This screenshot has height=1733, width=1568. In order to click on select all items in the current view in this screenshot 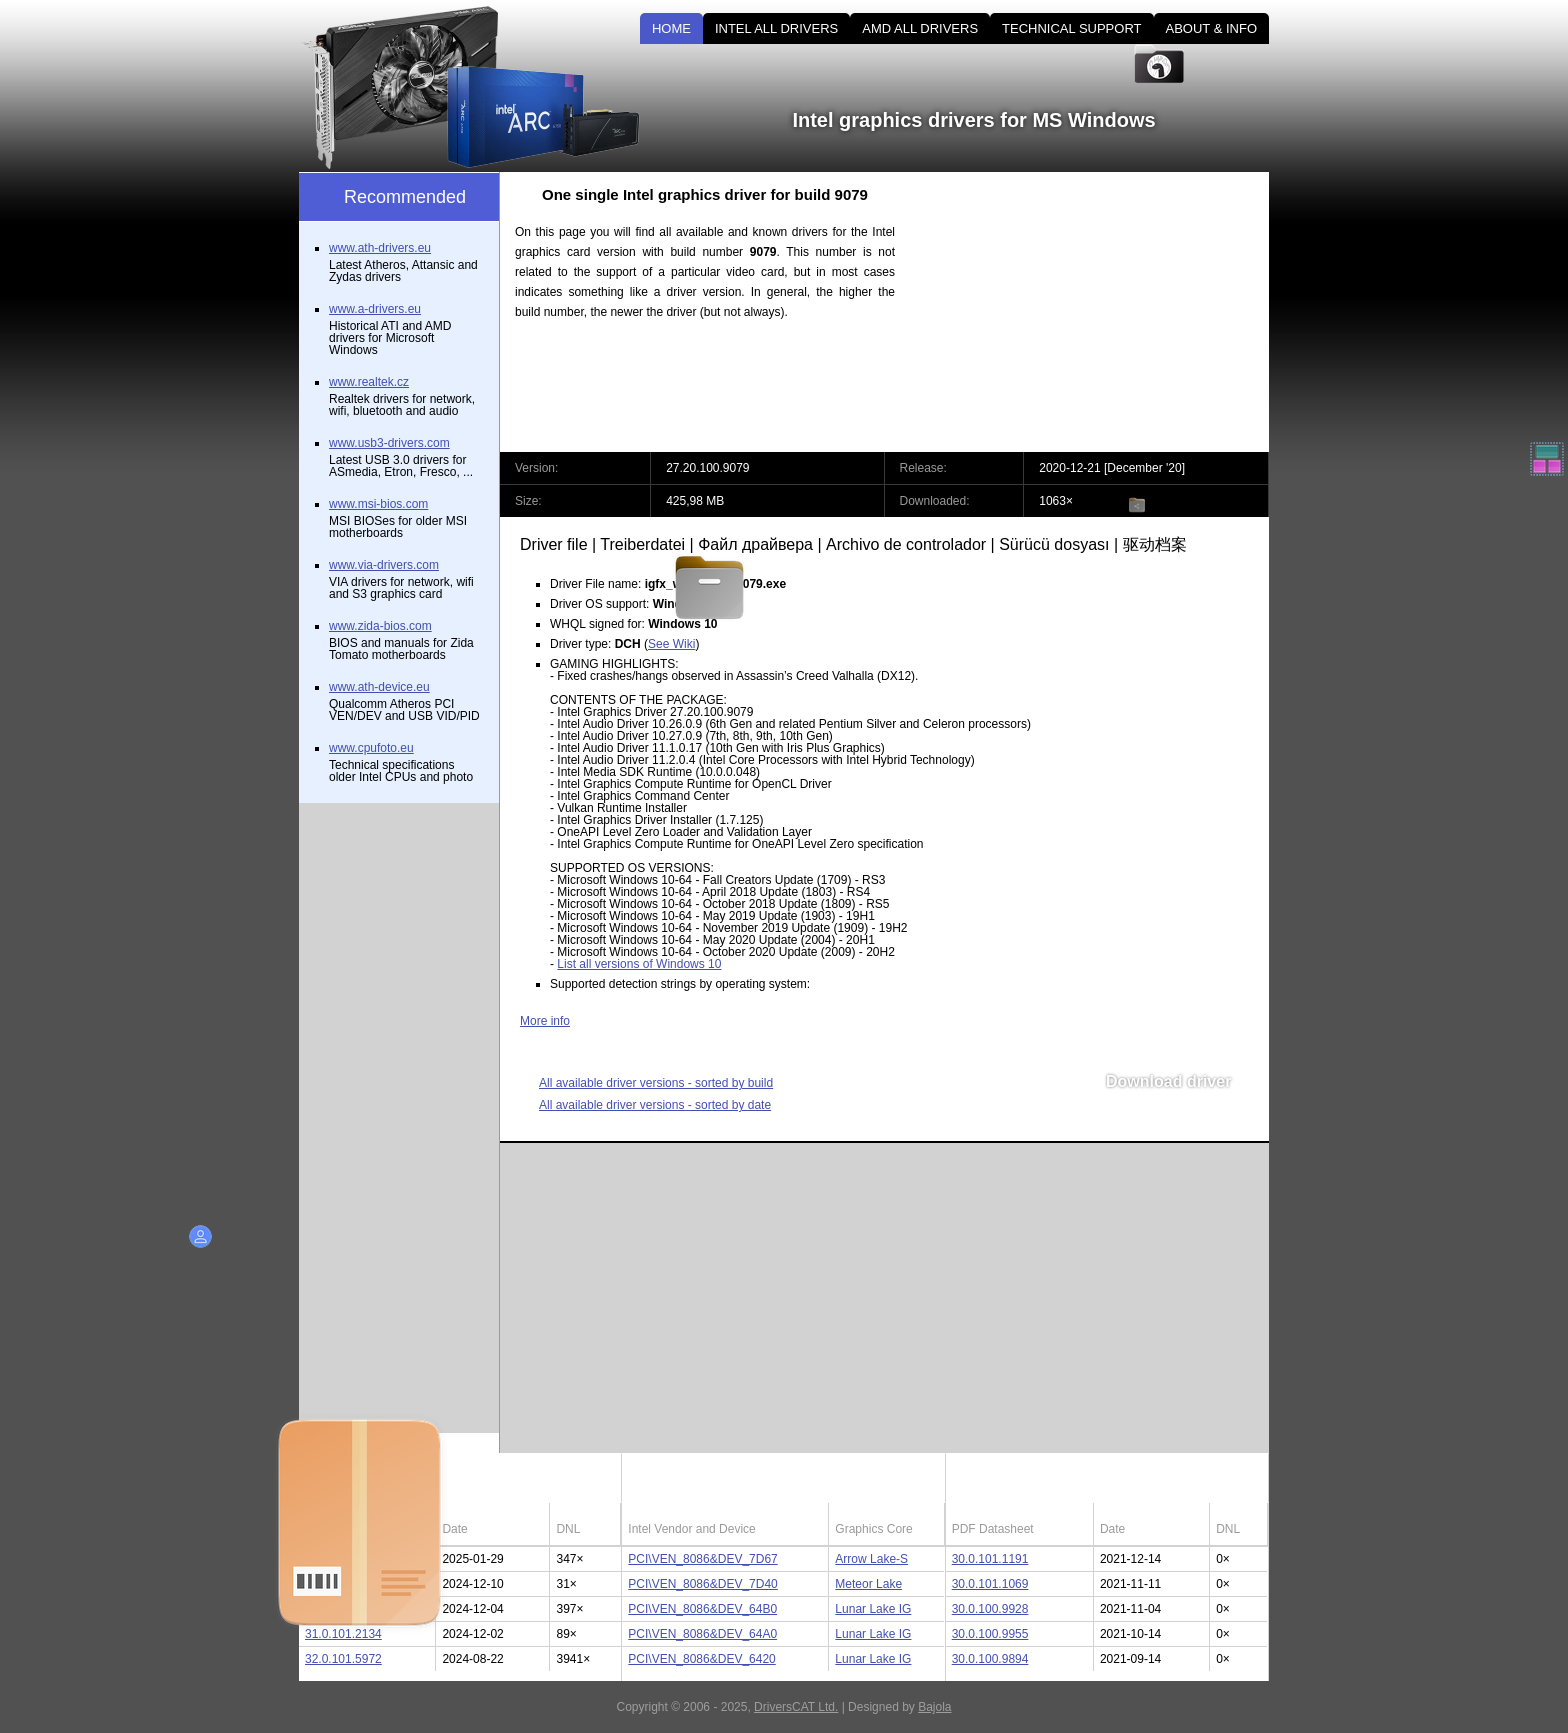, I will do `click(1547, 459)`.